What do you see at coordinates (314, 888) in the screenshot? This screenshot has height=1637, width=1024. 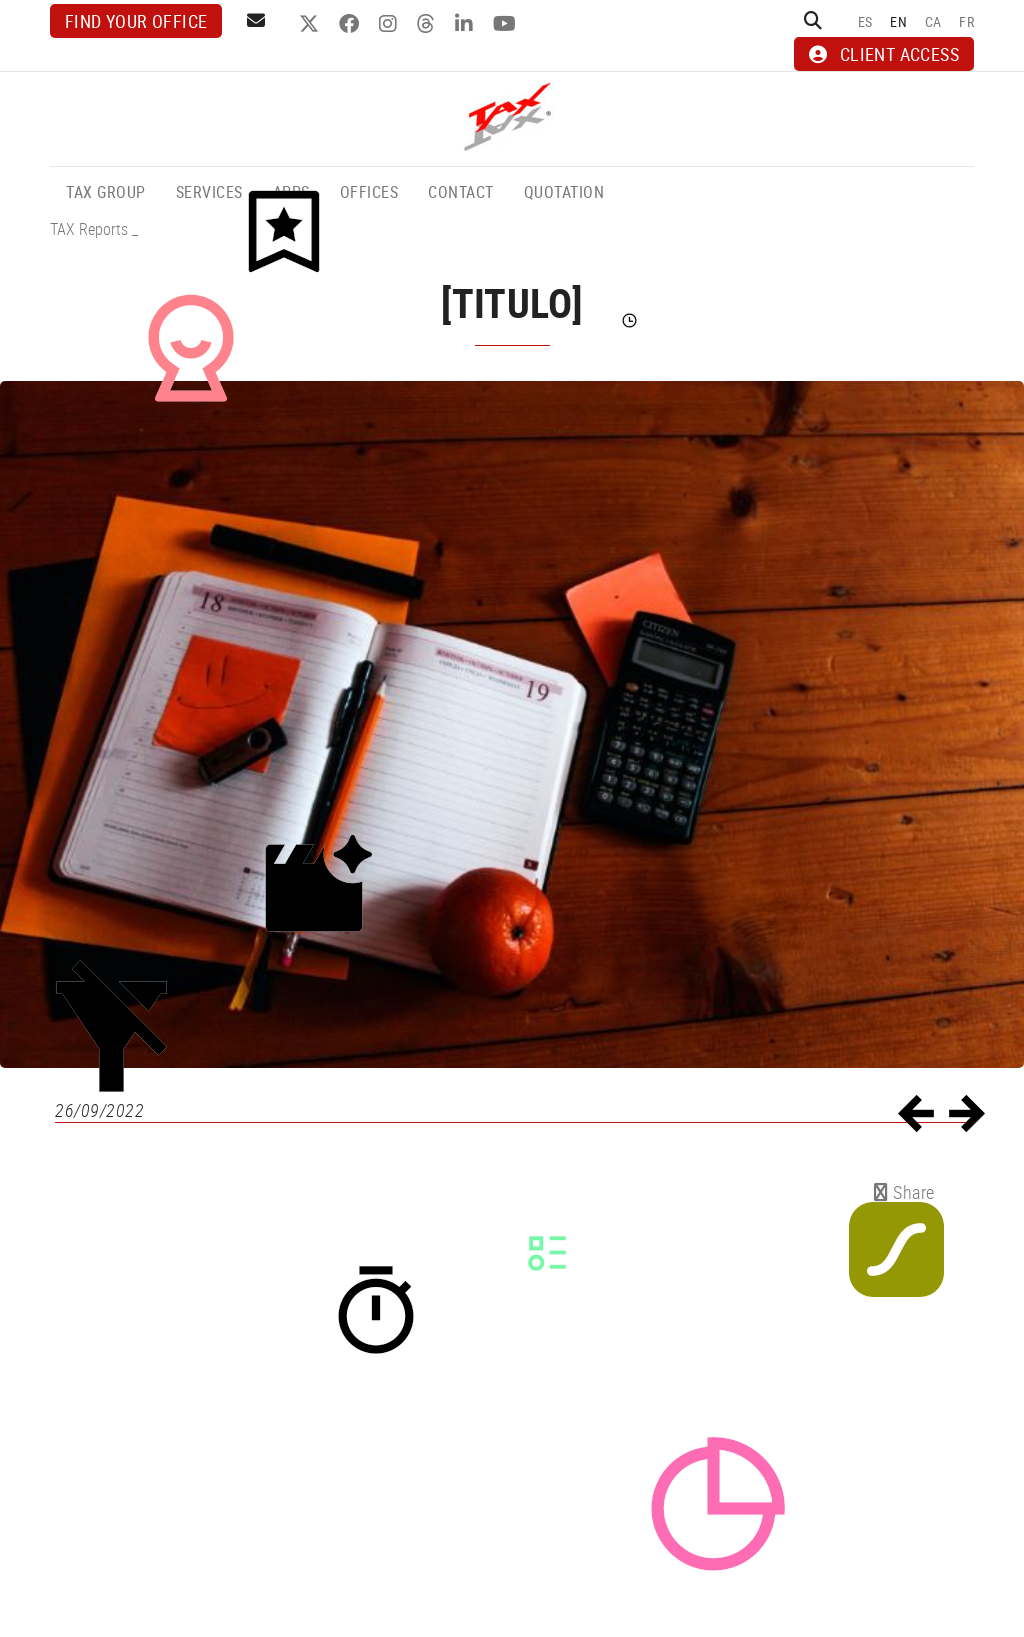 I see `access AI-powered video editing tools` at bounding box center [314, 888].